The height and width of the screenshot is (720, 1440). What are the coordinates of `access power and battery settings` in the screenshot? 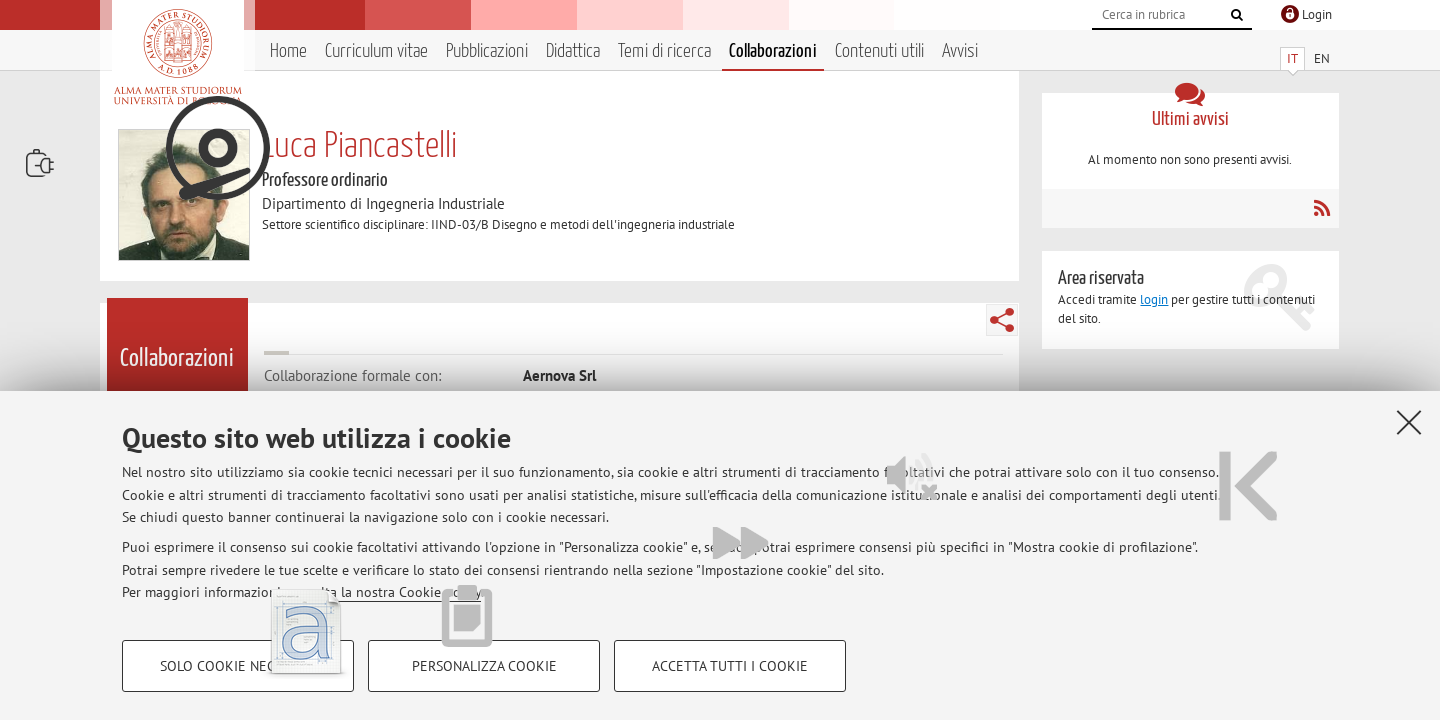 It's located at (40, 163).